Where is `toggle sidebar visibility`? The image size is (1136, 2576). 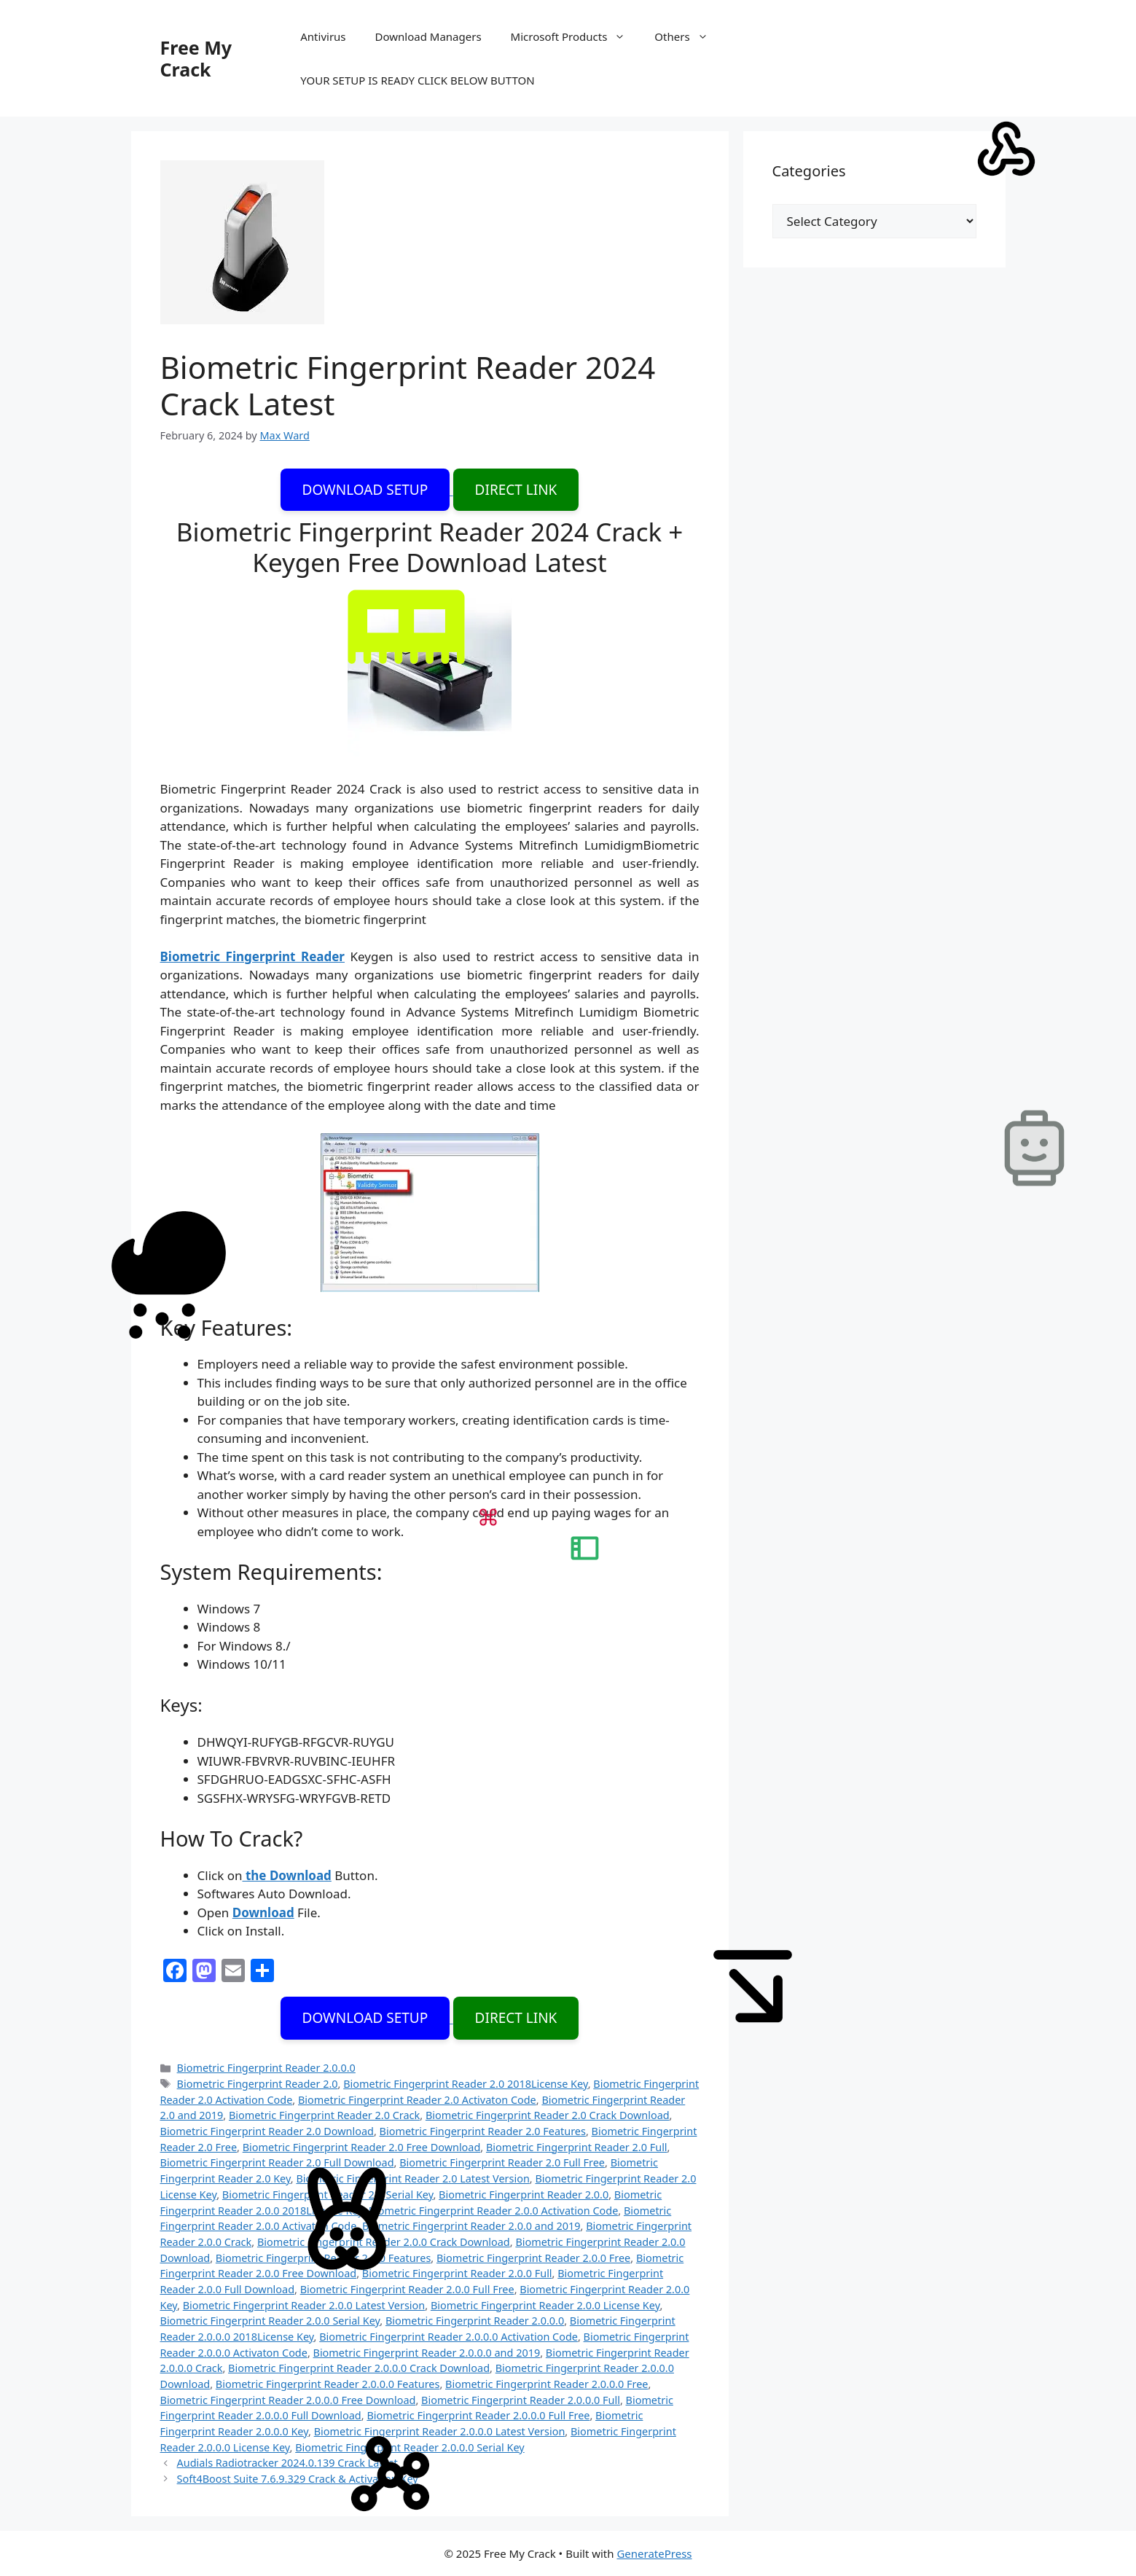
toggle sidebar visibility is located at coordinates (584, 1548).